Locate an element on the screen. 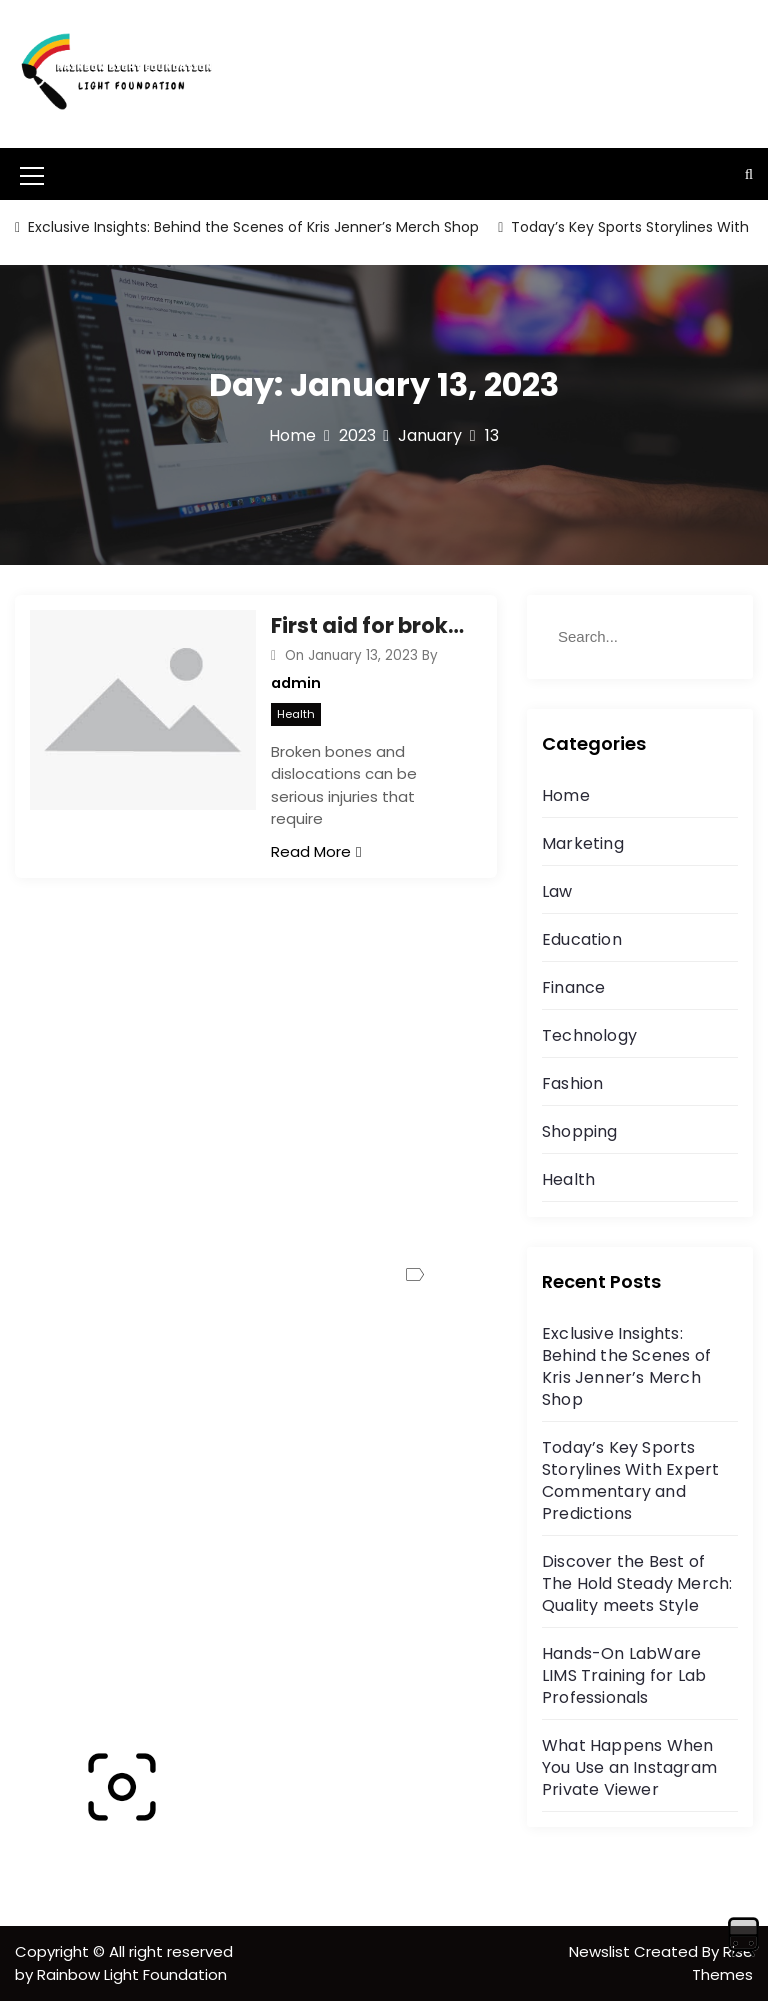  access train schedules or rail services is located at coordinates (743, 1935).